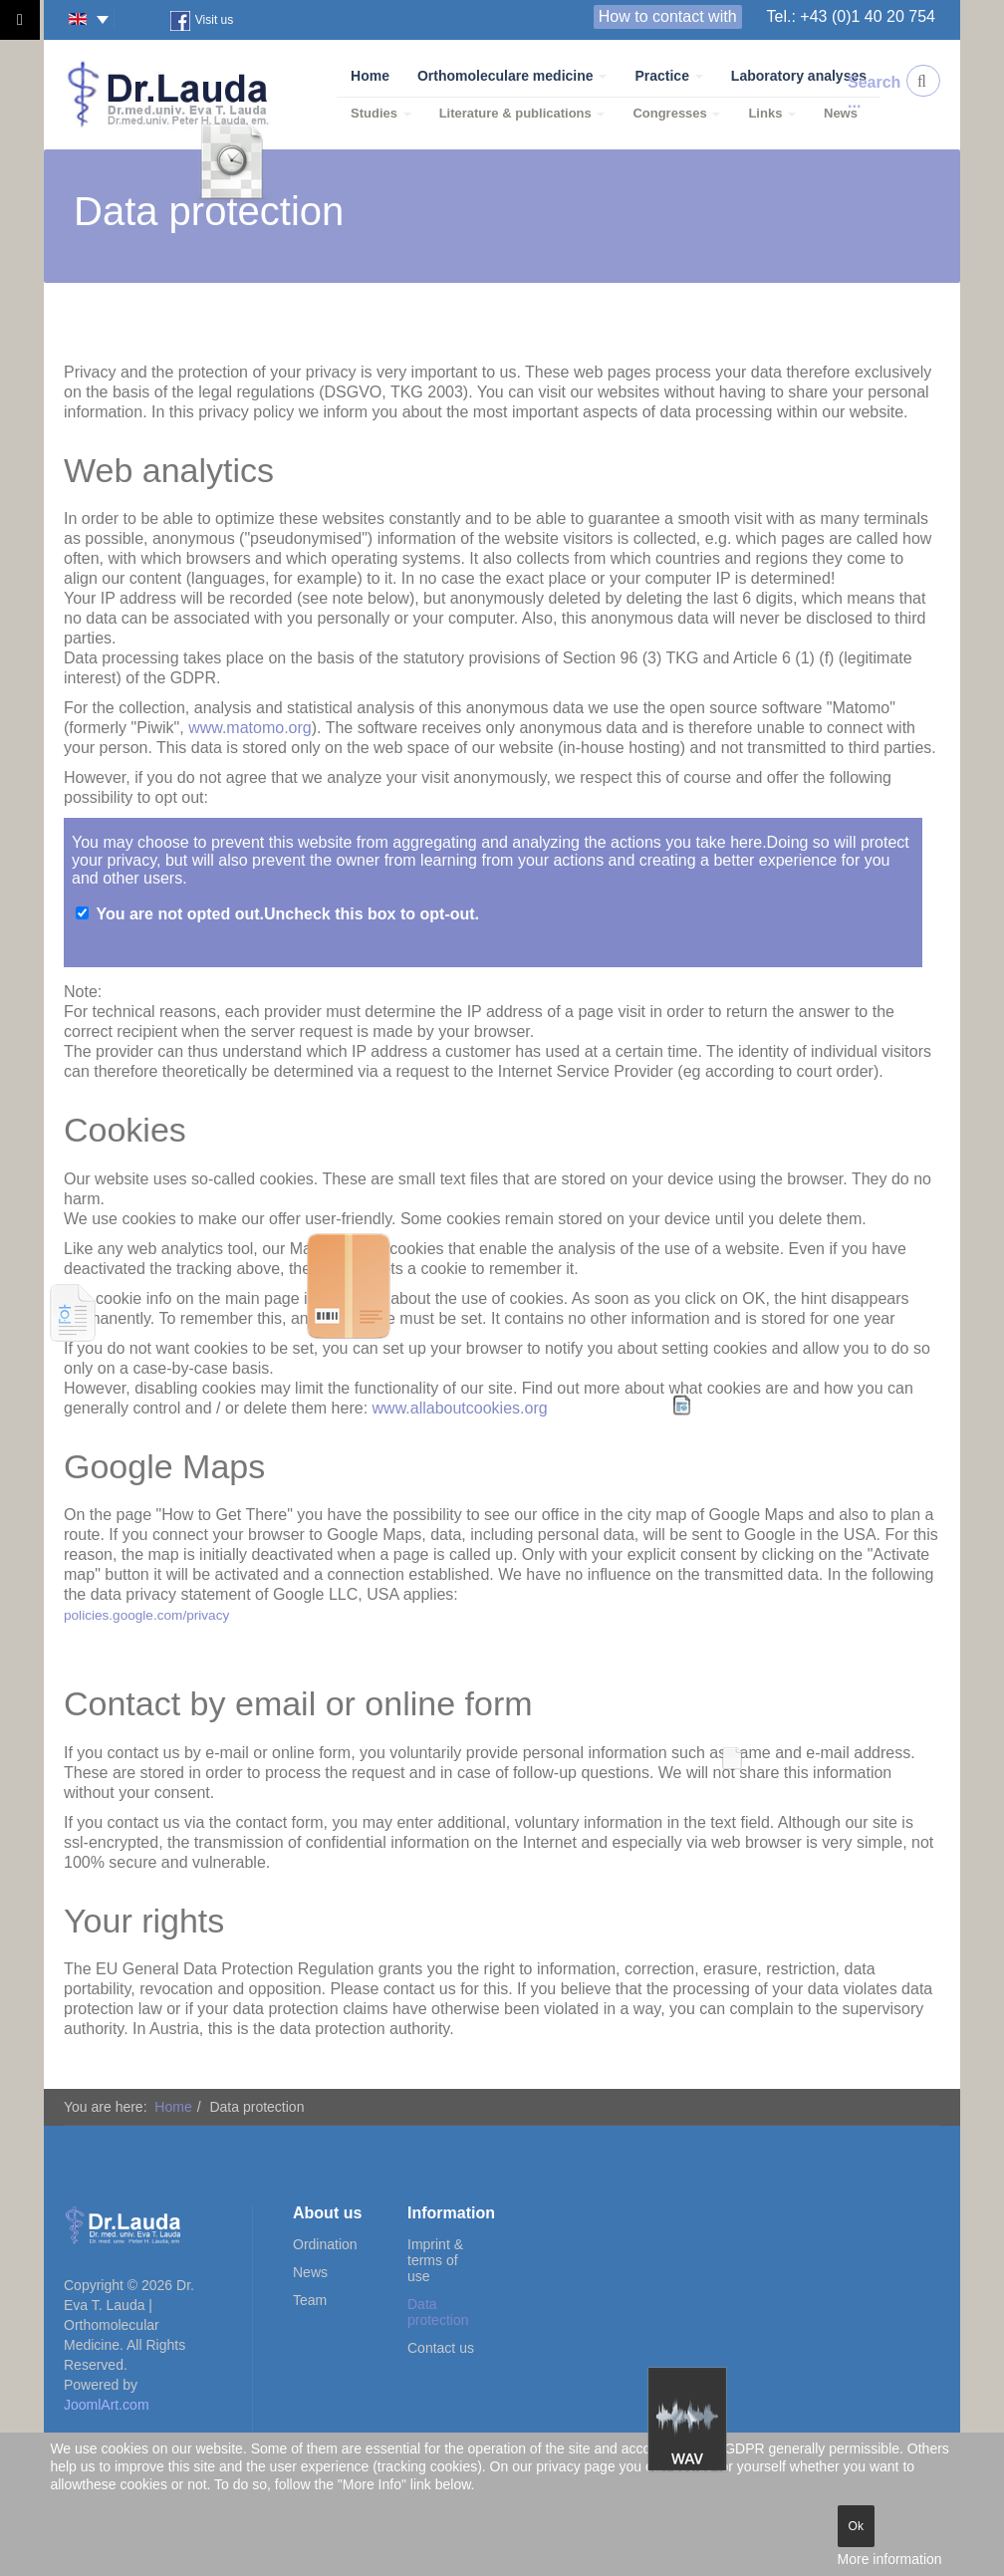 Image resolution: width=1004 pixels, height=2576 pixels. I want to click on a WAV audio file in GarageBand or Logic Pro, so click(687, 2422).